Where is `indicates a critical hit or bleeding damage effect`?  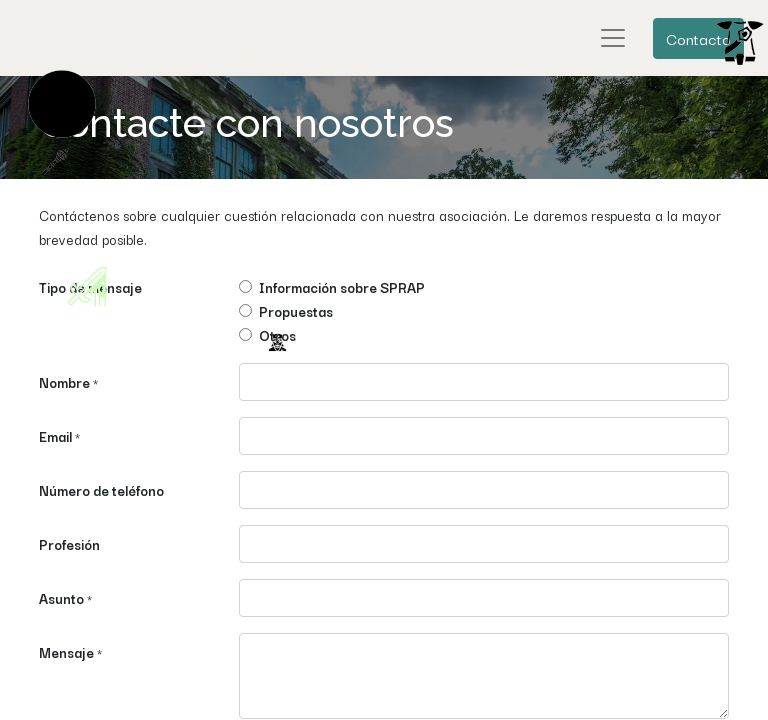
indicates a critical hit or bleeding damage effect is located at coordinates (87, 286).